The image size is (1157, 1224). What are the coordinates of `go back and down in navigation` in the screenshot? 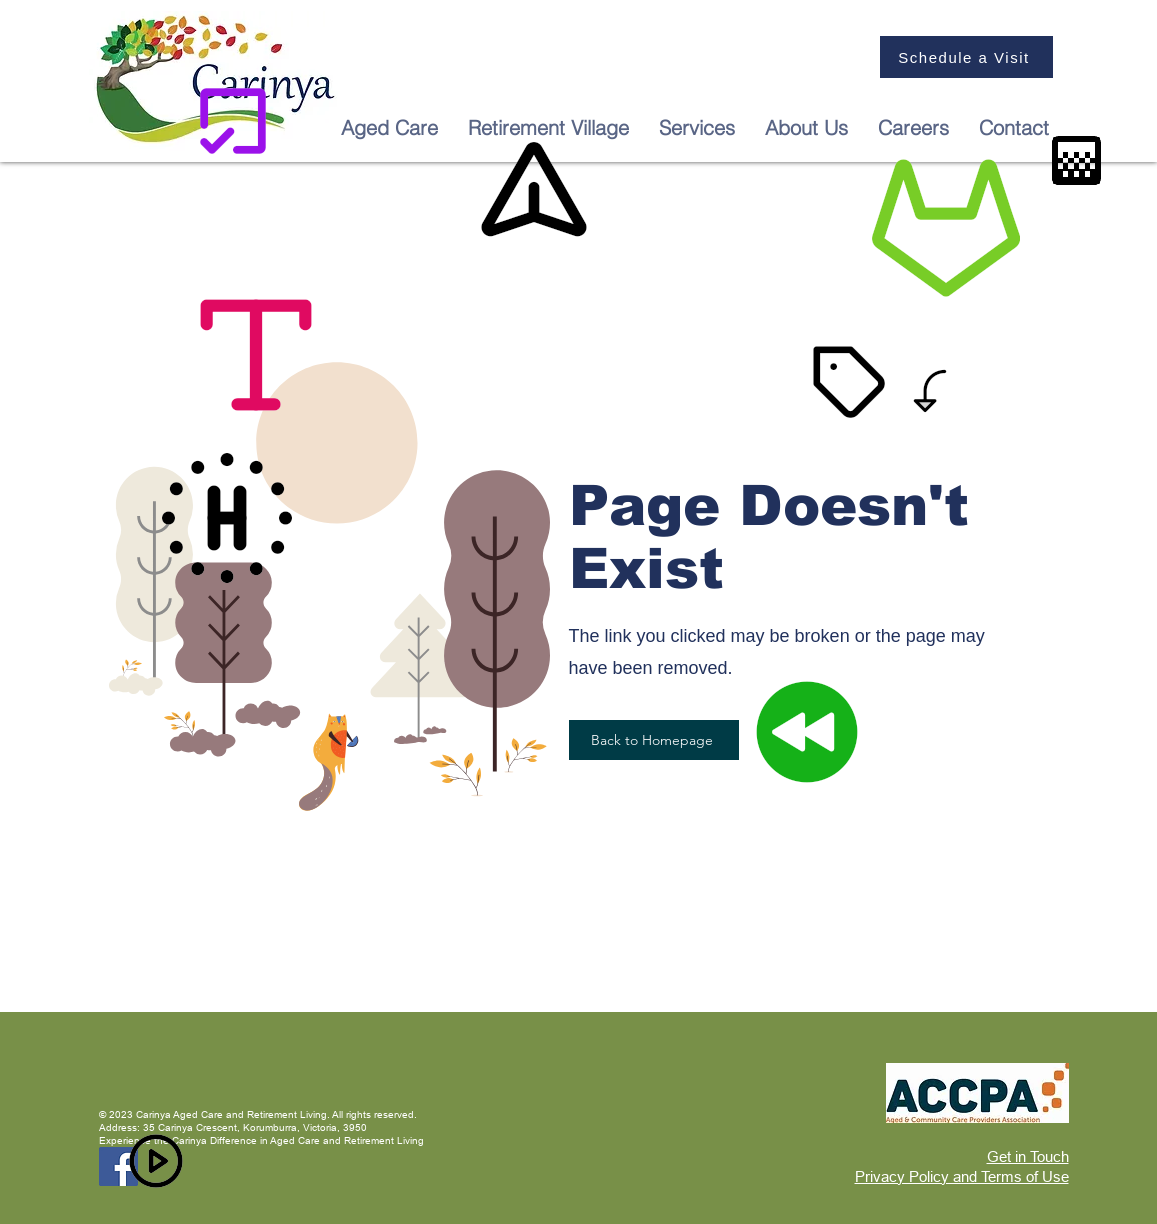 It's located at (930, 391).